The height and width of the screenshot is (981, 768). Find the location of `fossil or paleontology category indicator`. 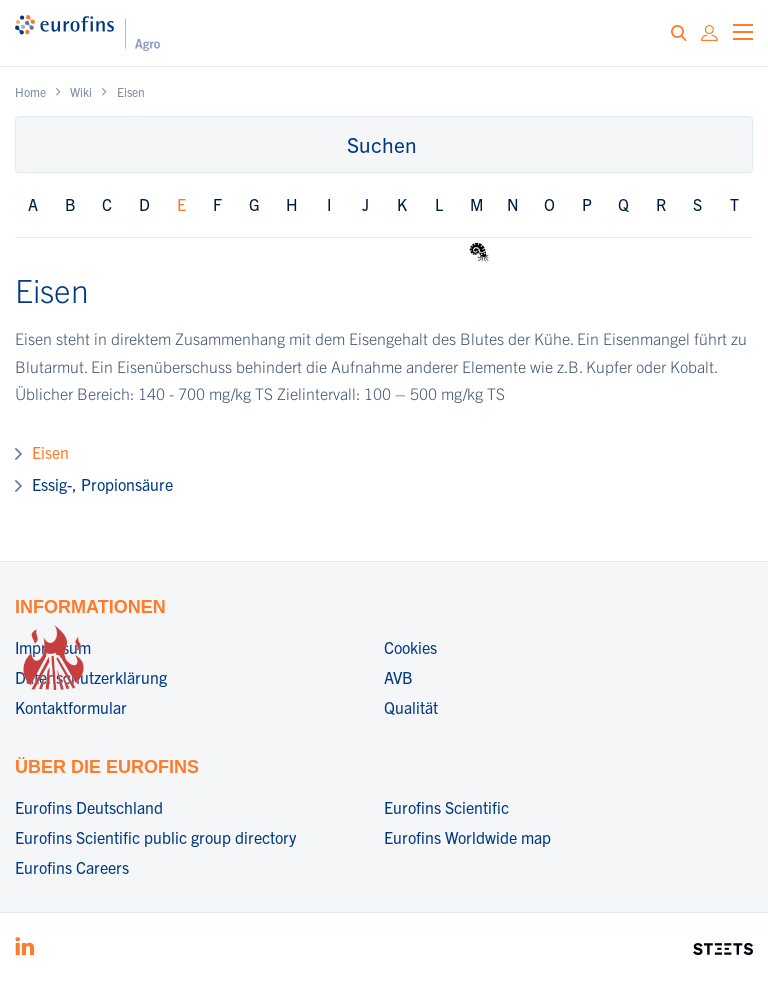

fossil or paleontology category indicator is located at coordinates (479, 252).